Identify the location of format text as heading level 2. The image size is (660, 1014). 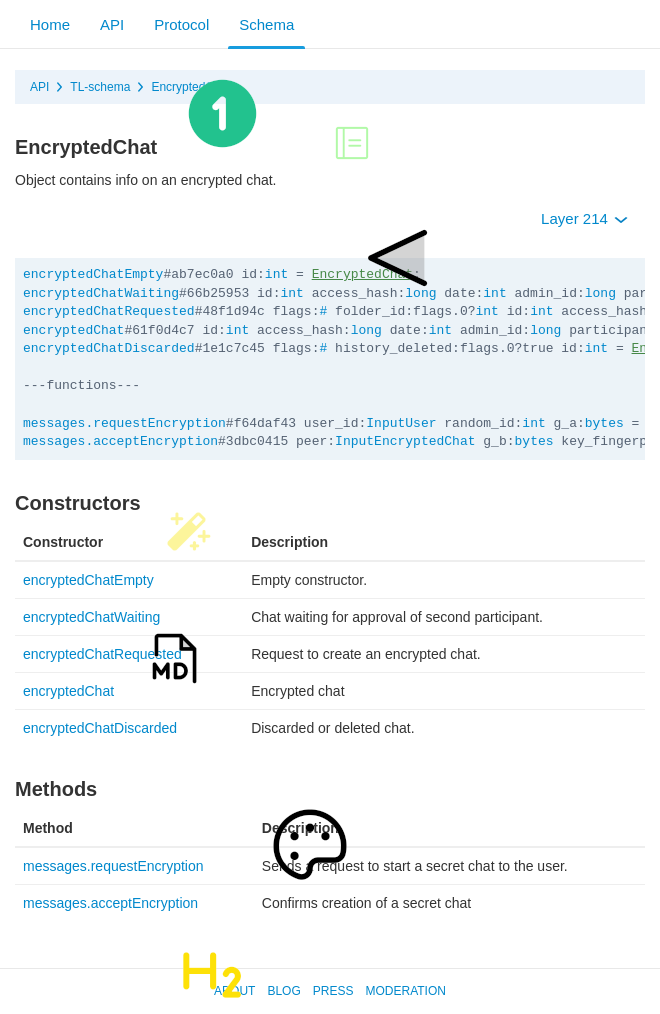
(209, 974).